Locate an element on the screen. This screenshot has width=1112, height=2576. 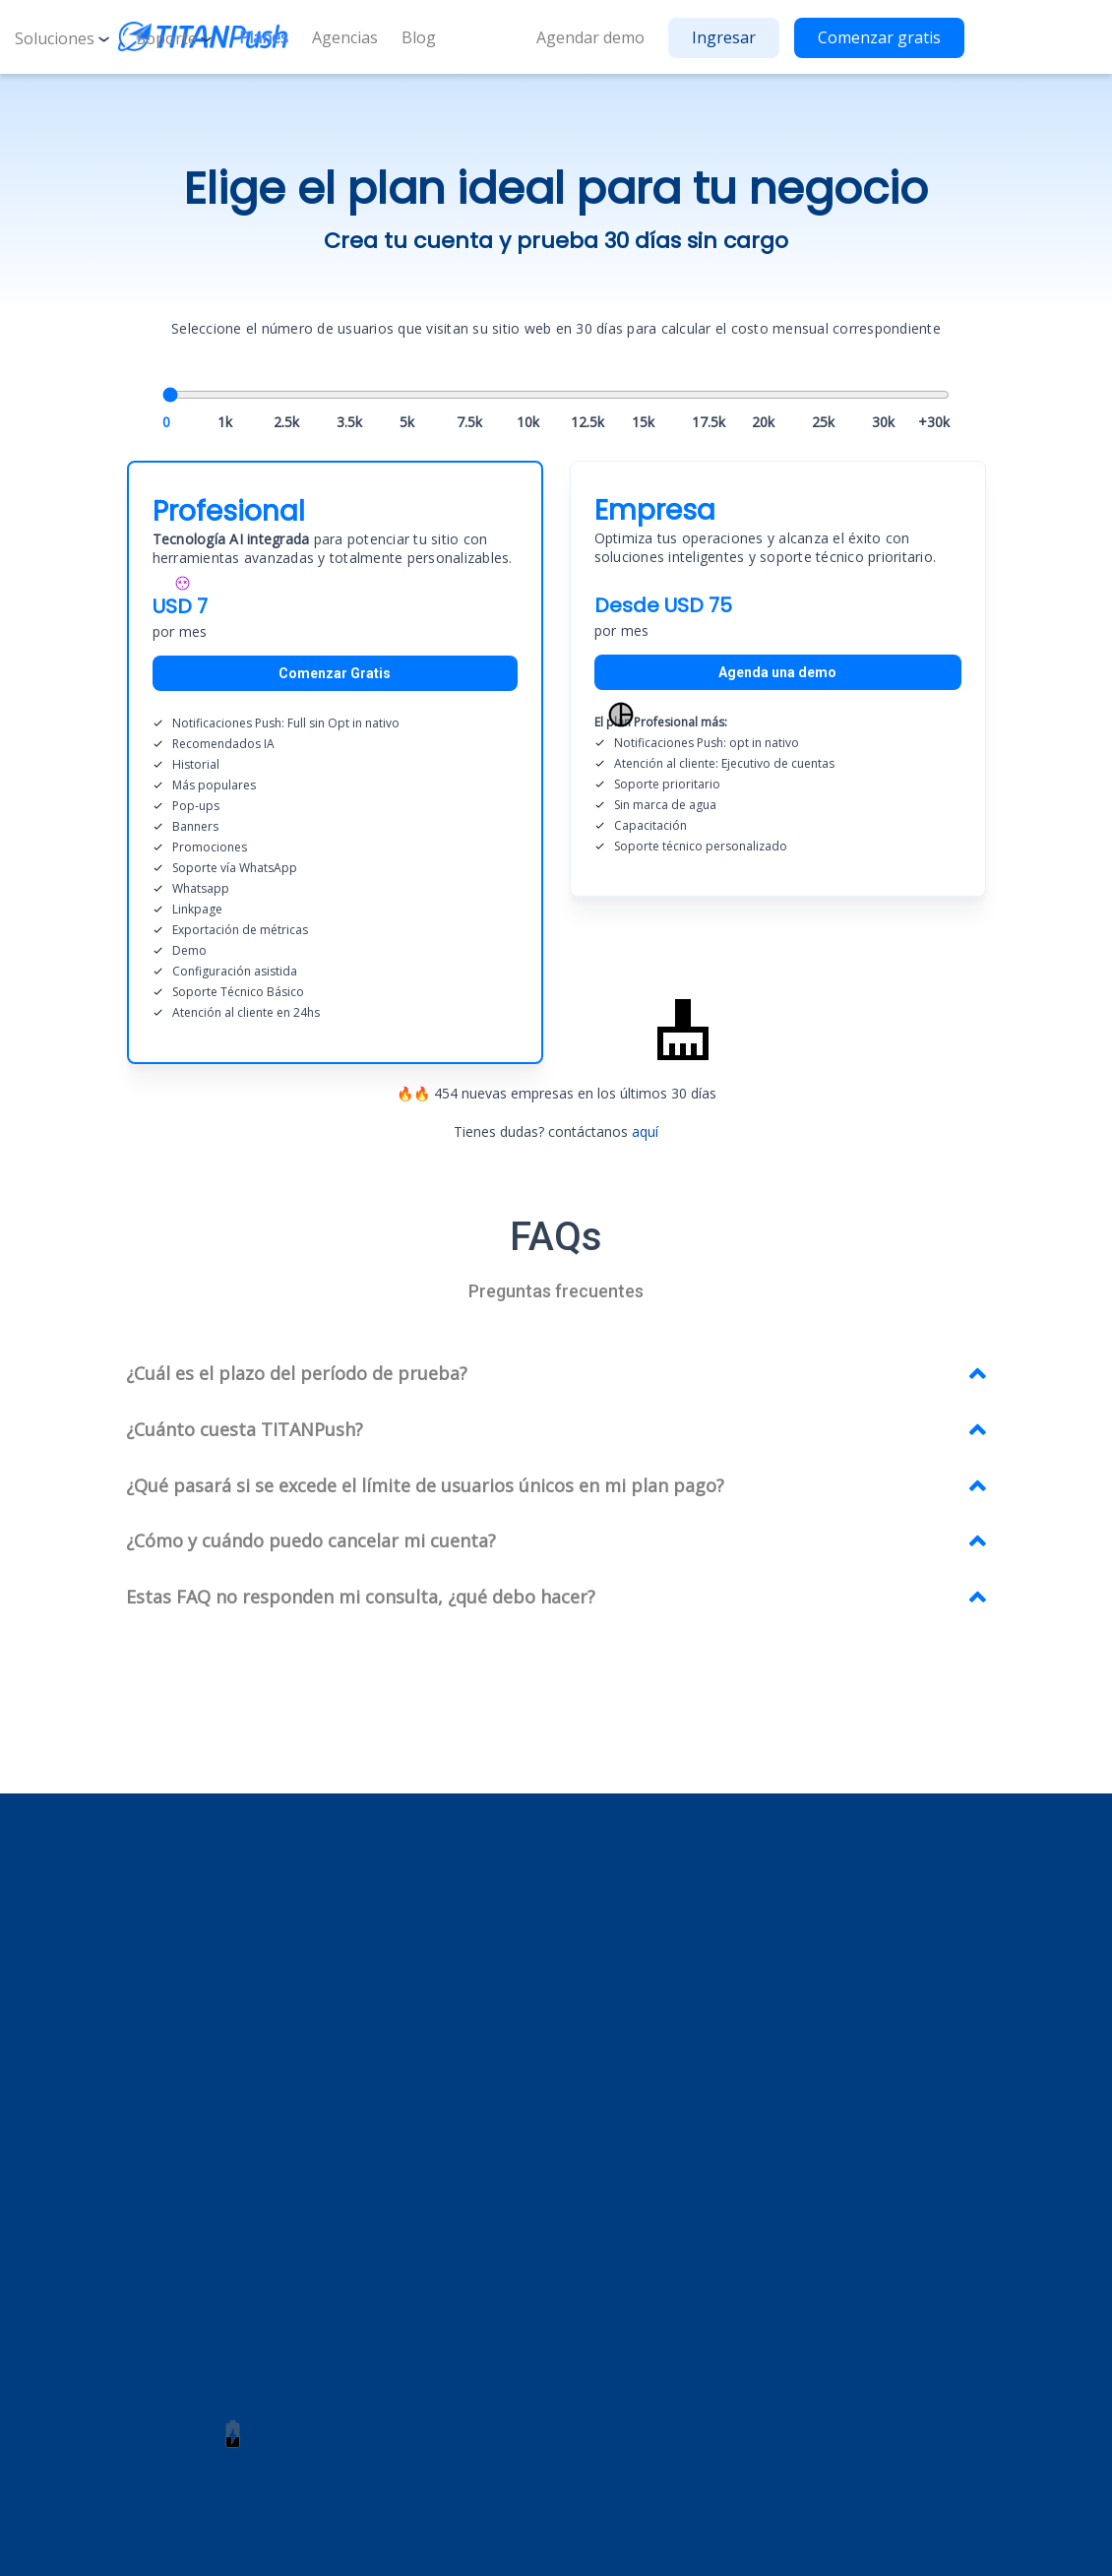
view data breakdown or statistics is located at coordinates (621, 715).